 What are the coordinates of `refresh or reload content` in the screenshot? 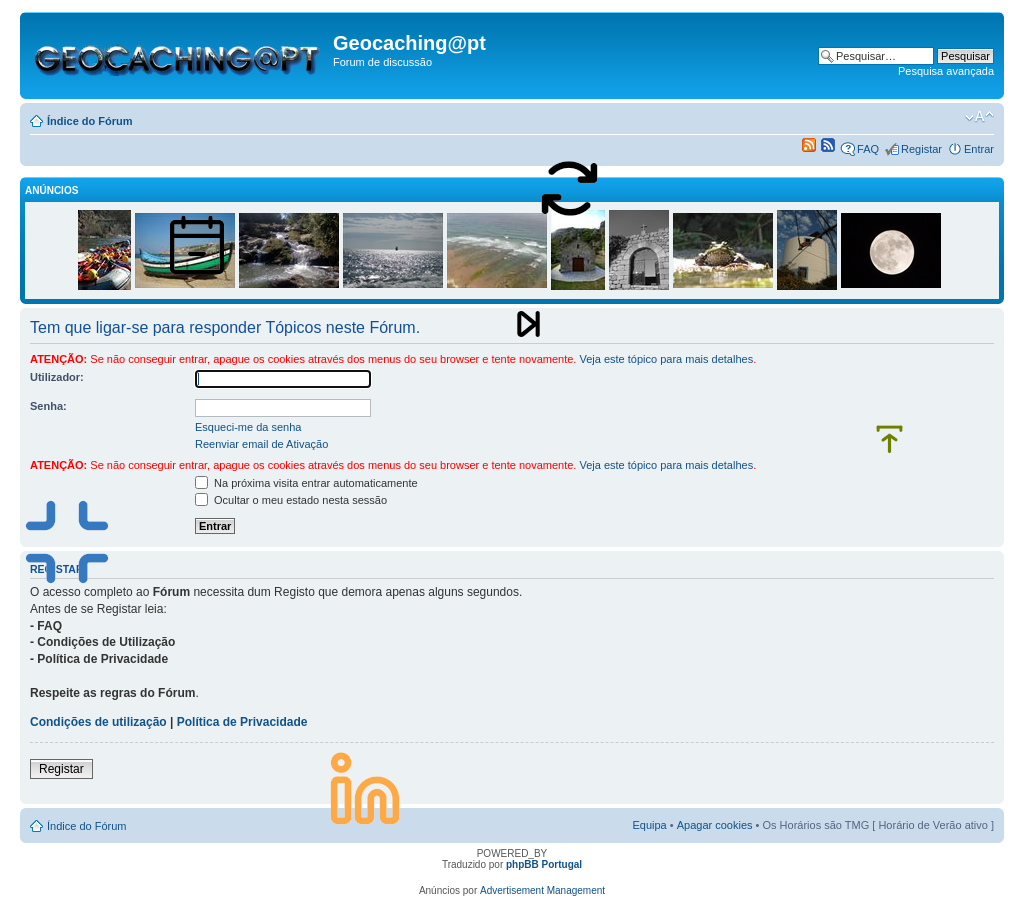 It's located at (569, 188).